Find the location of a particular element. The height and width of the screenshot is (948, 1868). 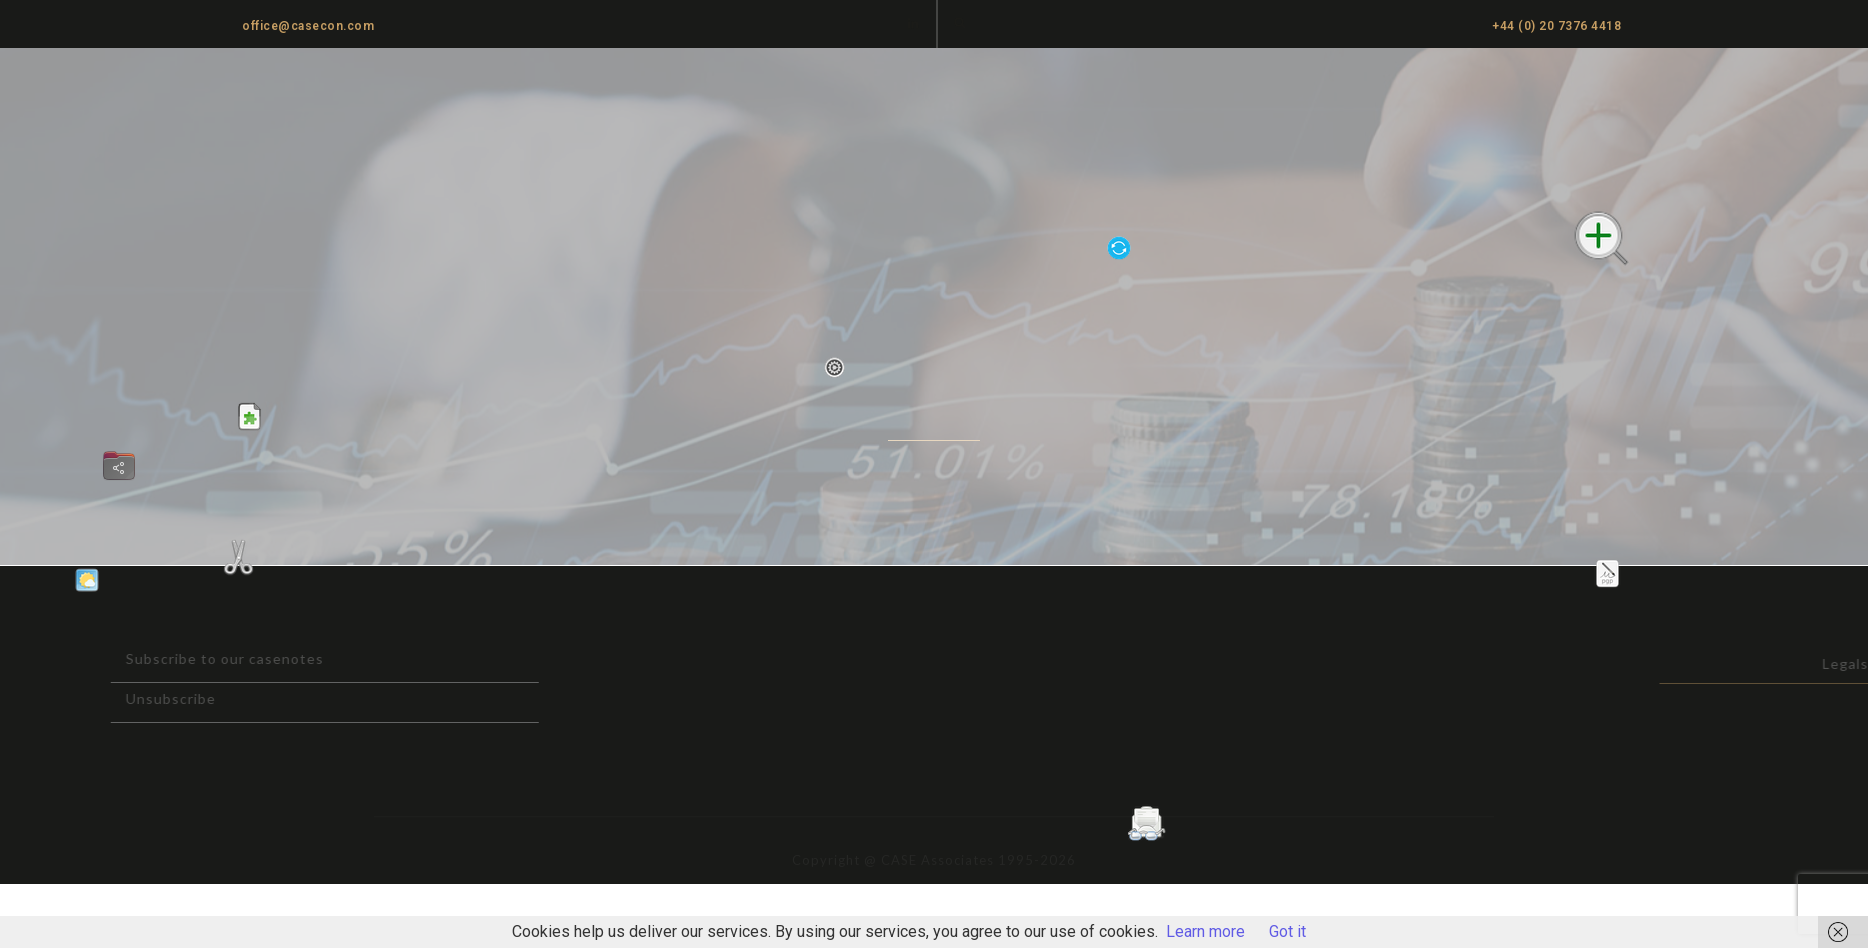

openoffice extension file type indicator is located at coordinates (249, 416).